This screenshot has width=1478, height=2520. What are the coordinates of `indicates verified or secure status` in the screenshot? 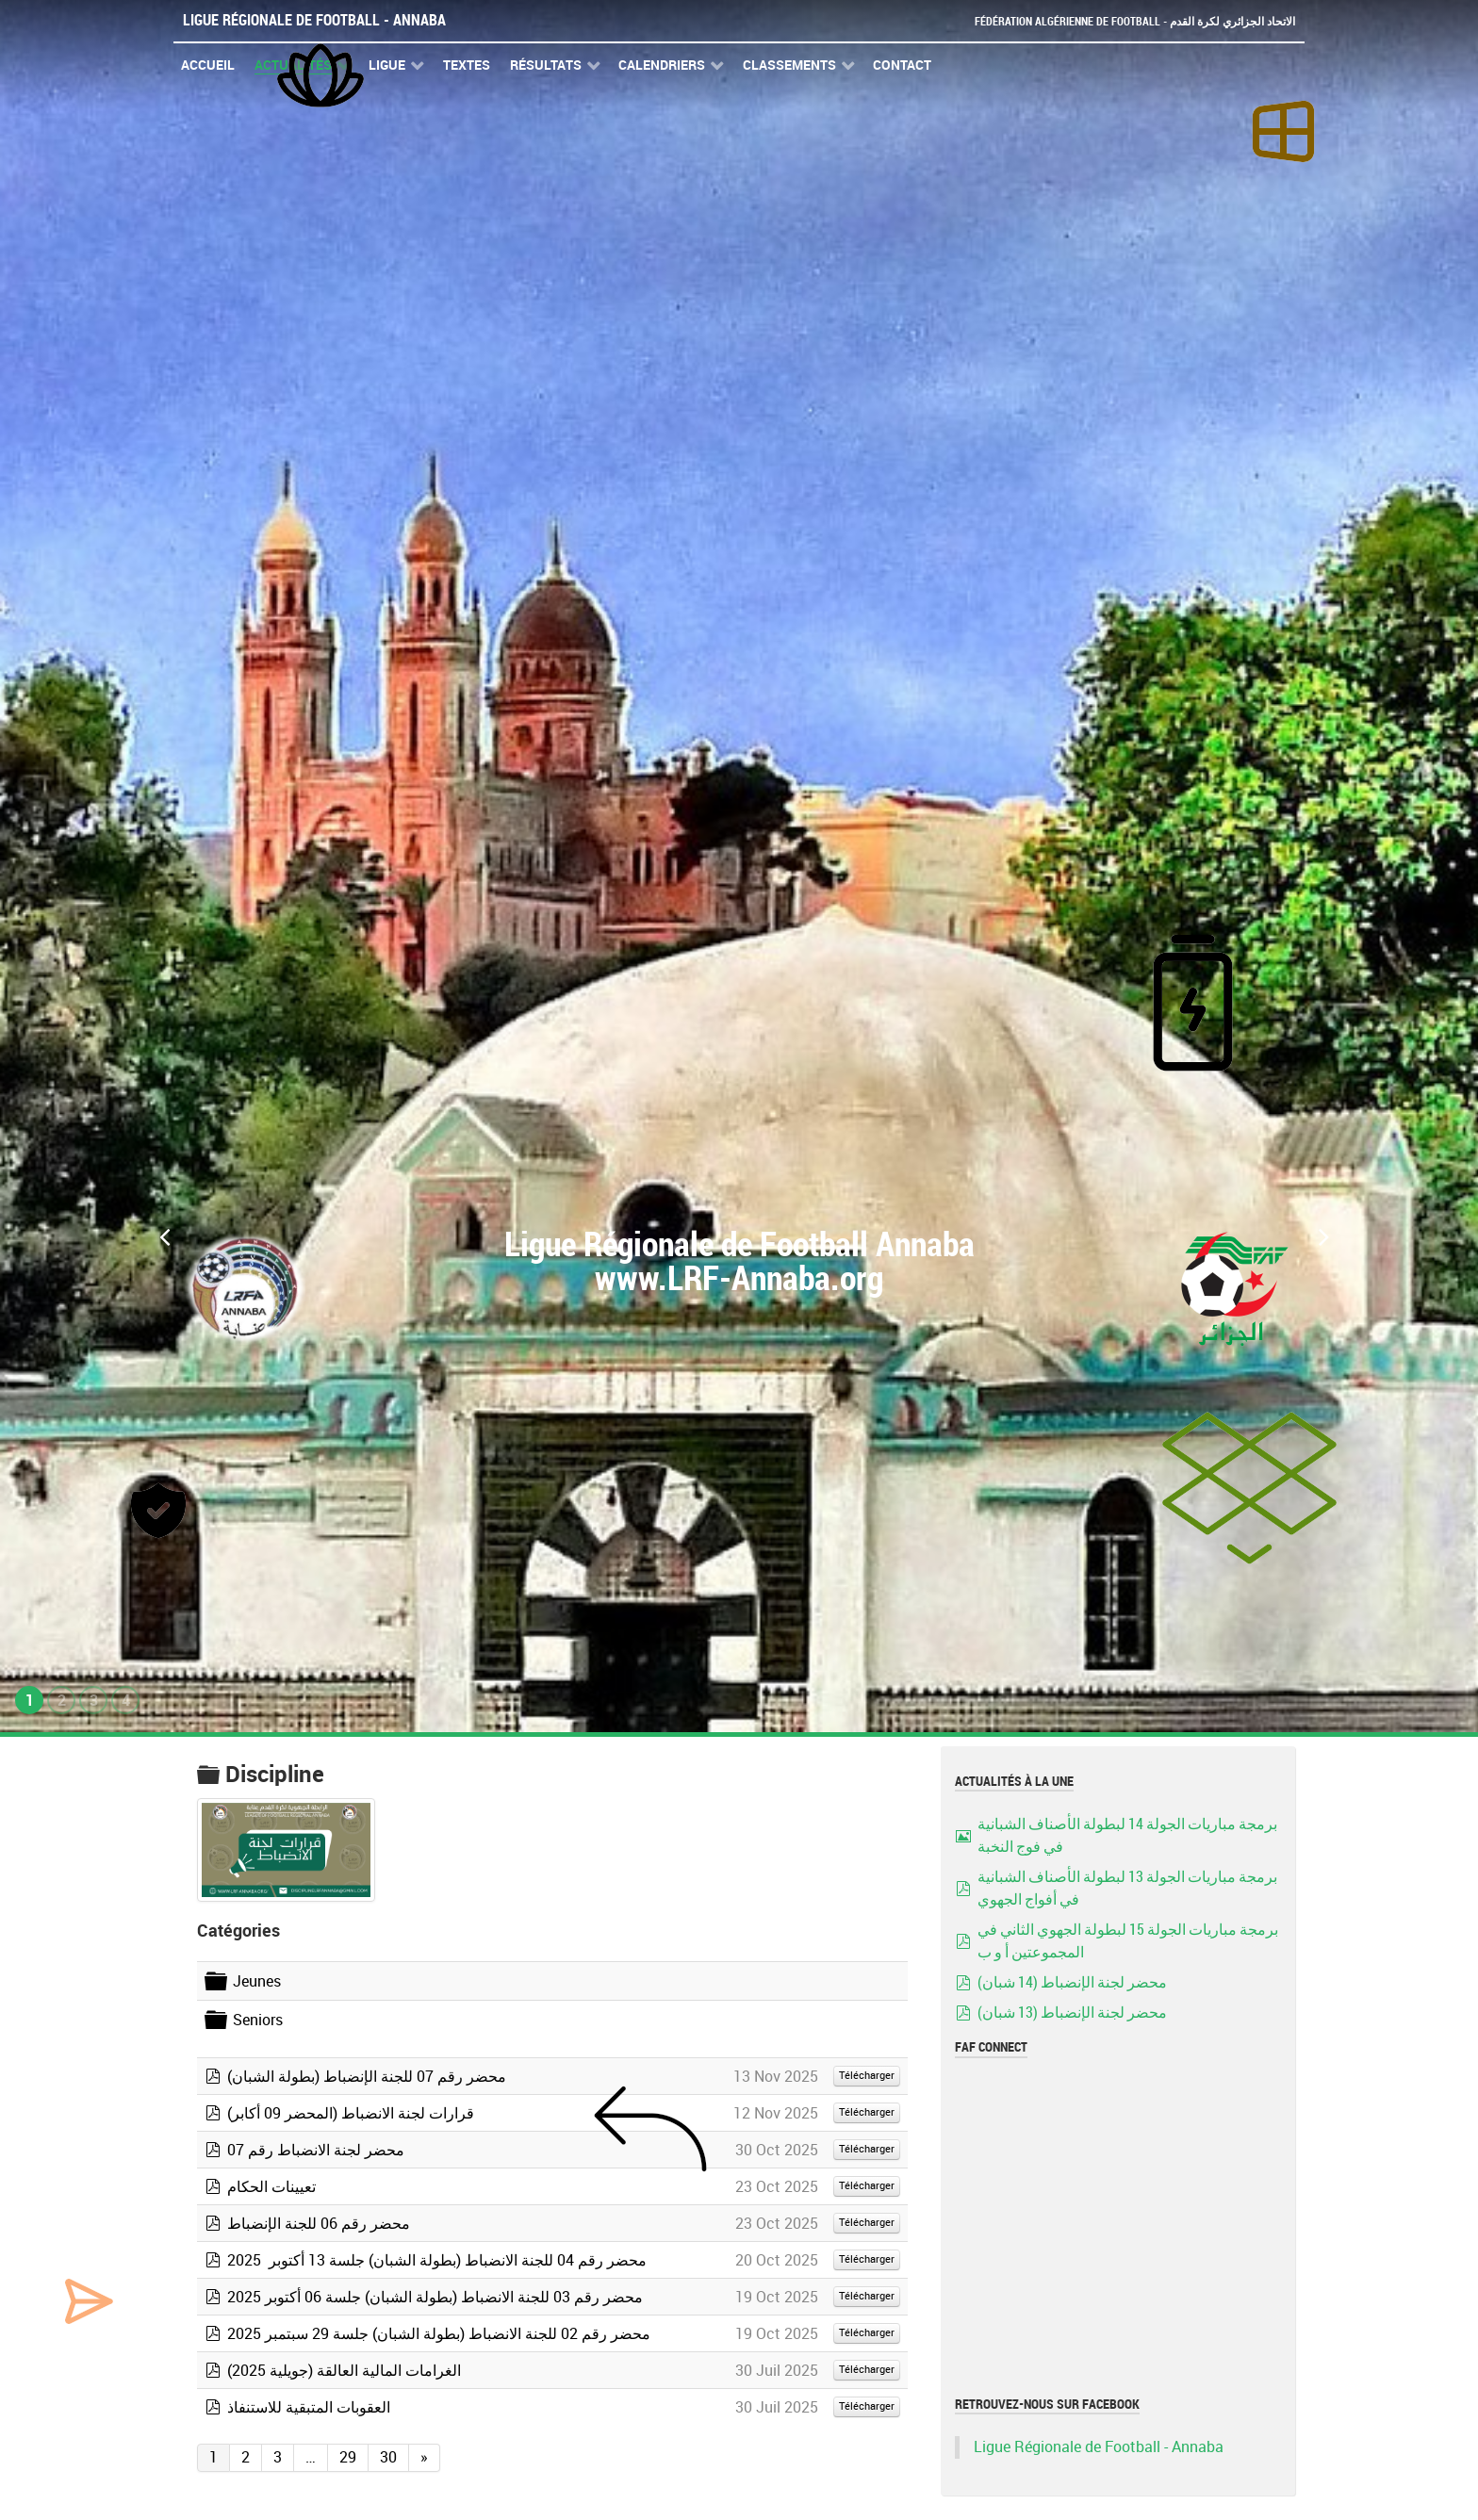 It's located at (158, 1511).